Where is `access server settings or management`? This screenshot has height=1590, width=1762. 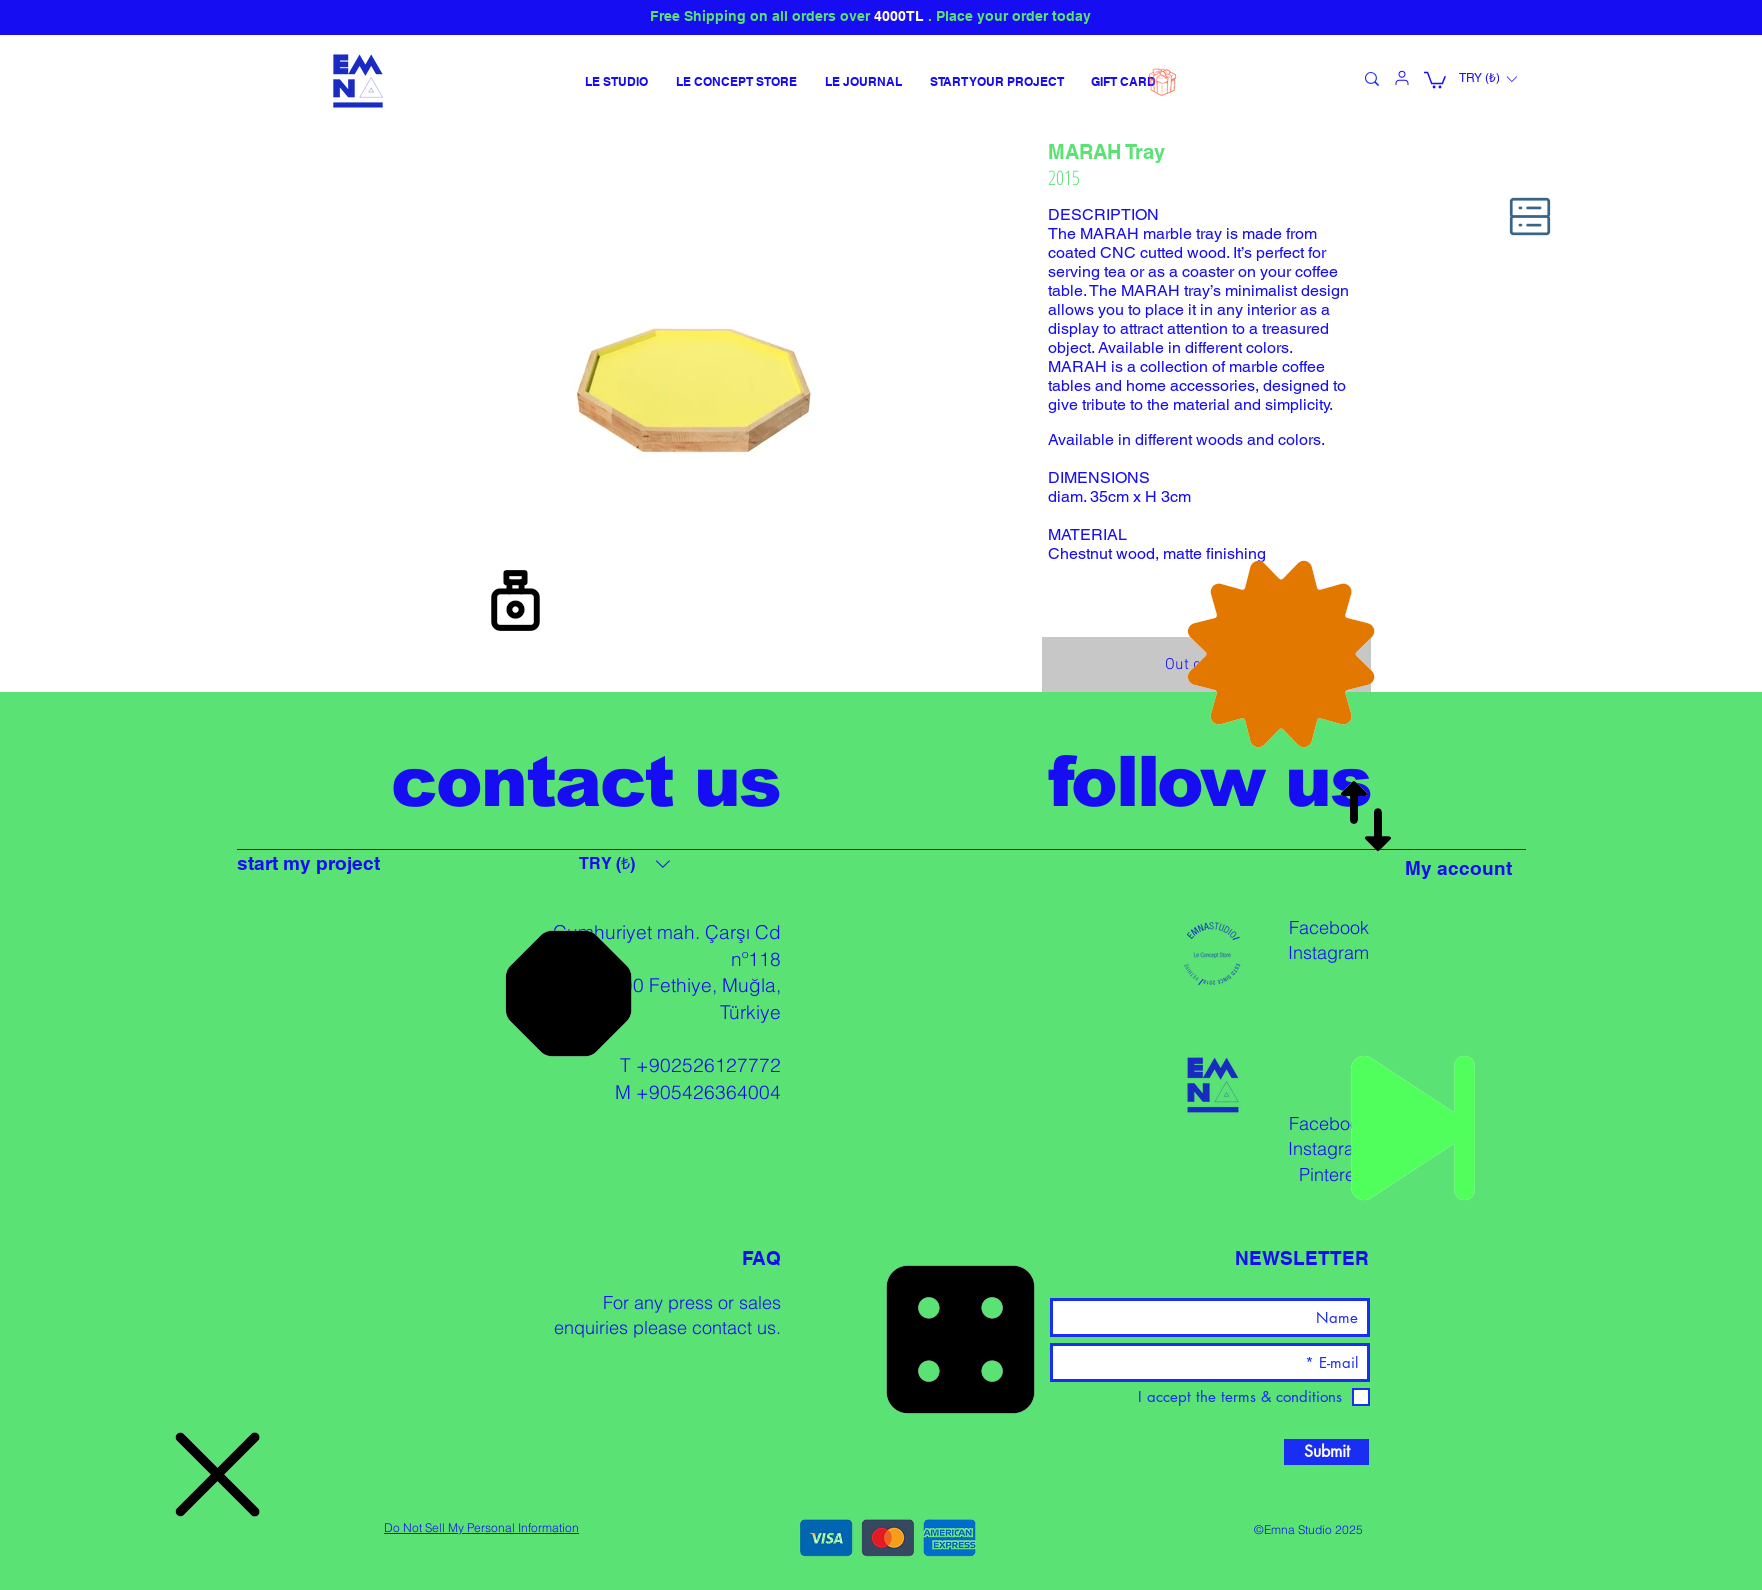 access server settings or management is located at coordinates (1530, 217).